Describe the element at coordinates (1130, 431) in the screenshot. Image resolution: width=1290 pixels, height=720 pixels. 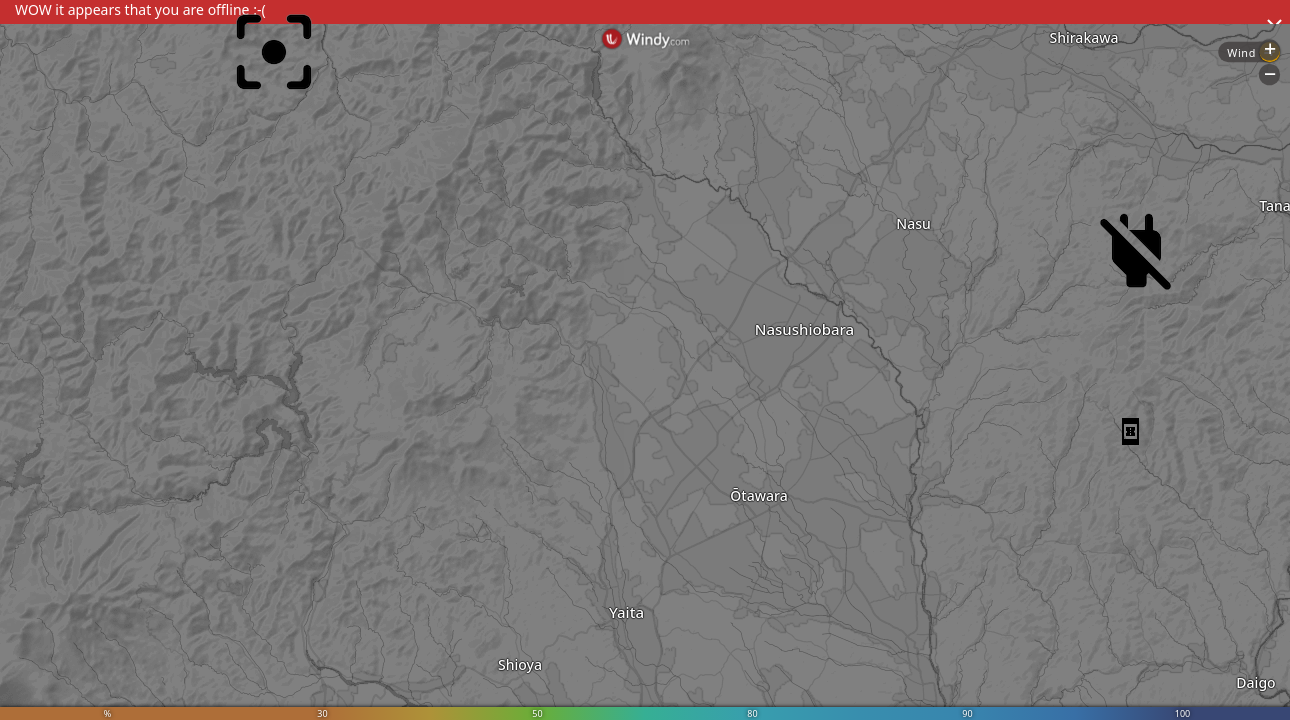
I see `book an appointment or reservation online` at that location.